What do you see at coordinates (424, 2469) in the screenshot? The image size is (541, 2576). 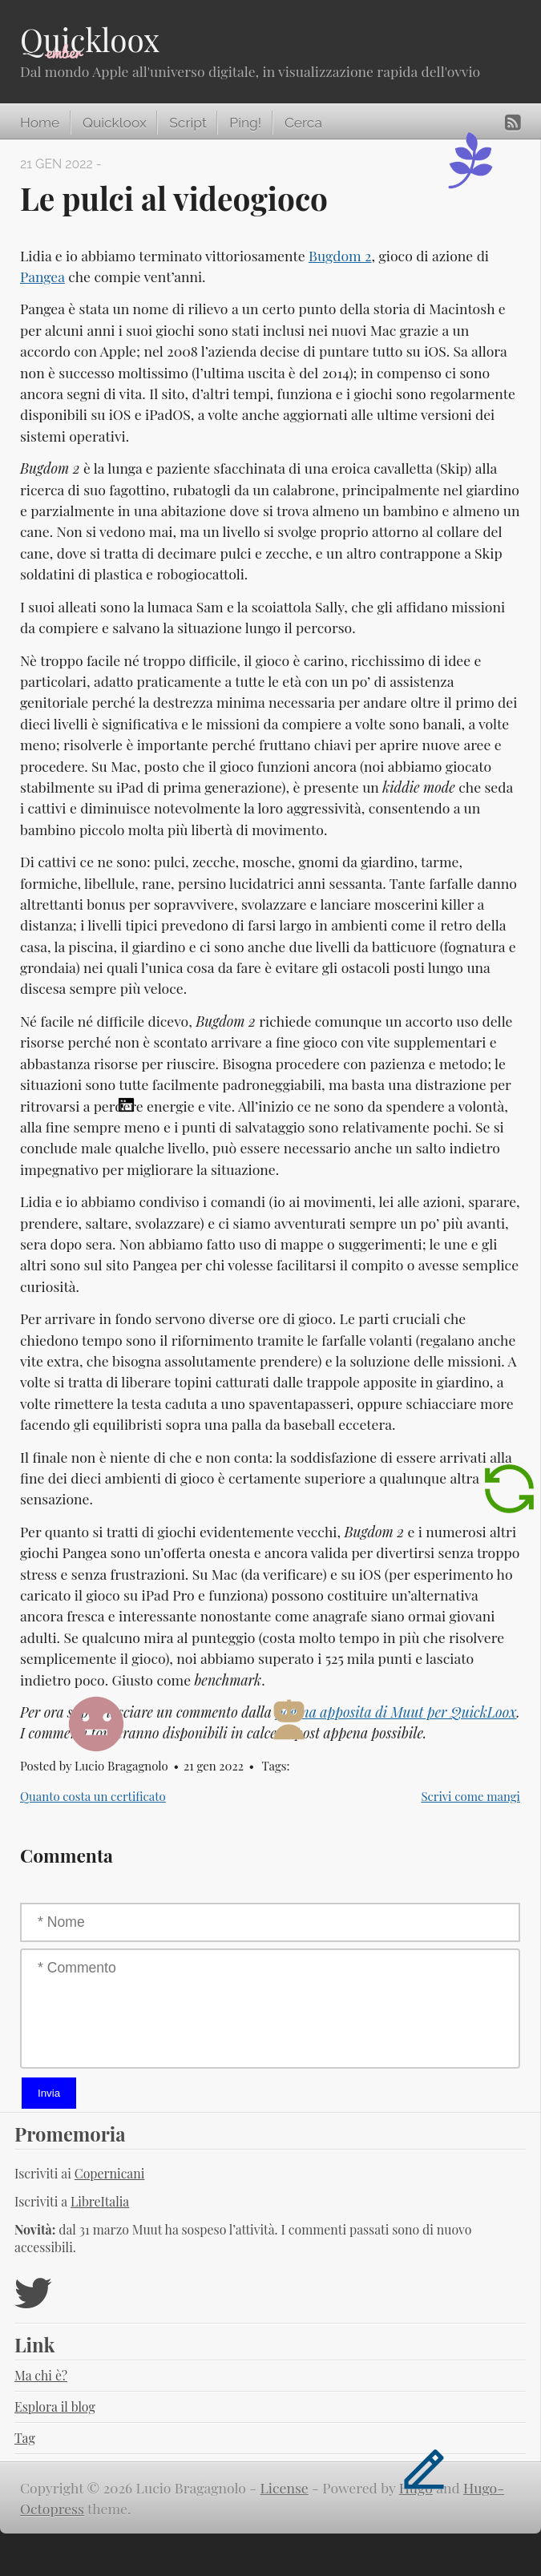 I see `edit content or text` at bounding box center [424, 2469].